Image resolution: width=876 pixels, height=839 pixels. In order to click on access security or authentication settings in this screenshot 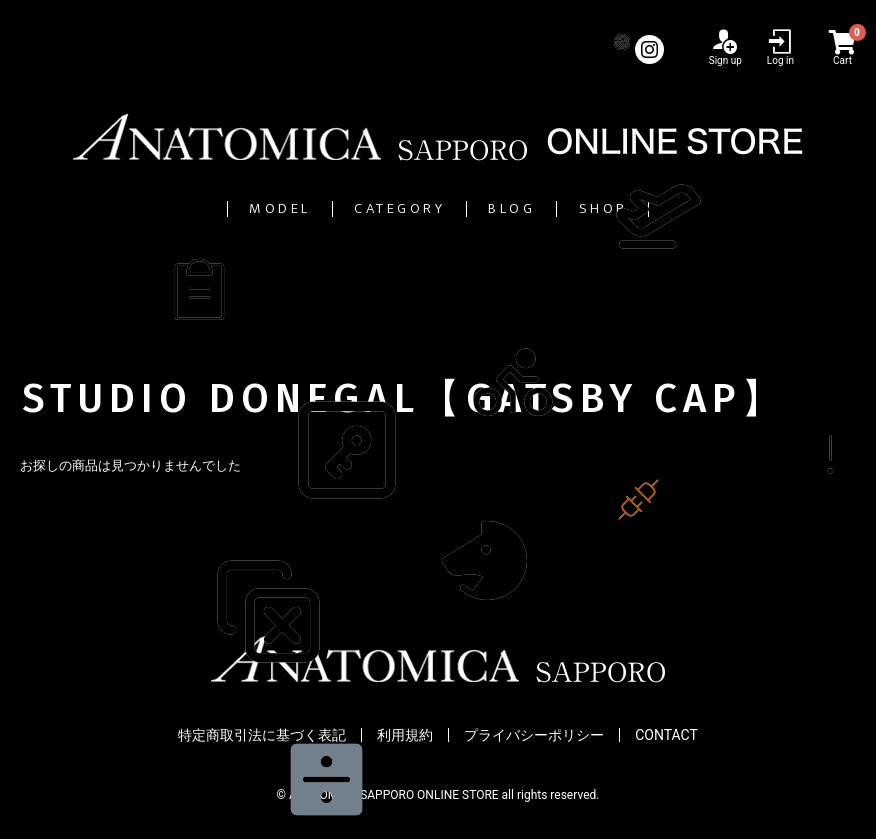, I will do `click(347, 450)`.